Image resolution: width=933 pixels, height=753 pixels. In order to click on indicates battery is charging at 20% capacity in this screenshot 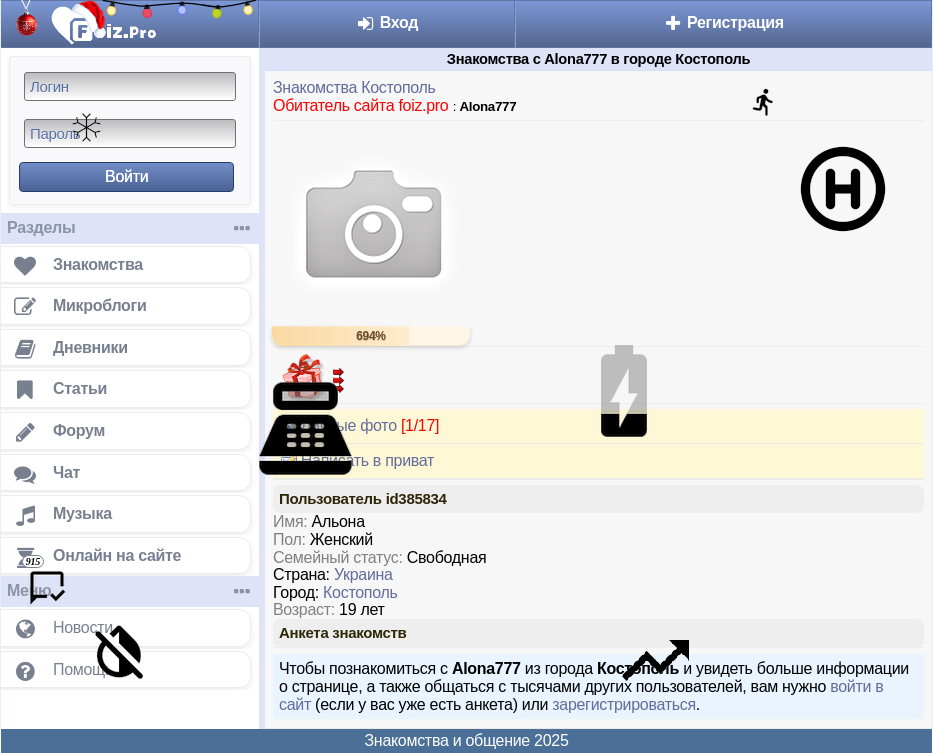, I will do `click(624, 391)`.